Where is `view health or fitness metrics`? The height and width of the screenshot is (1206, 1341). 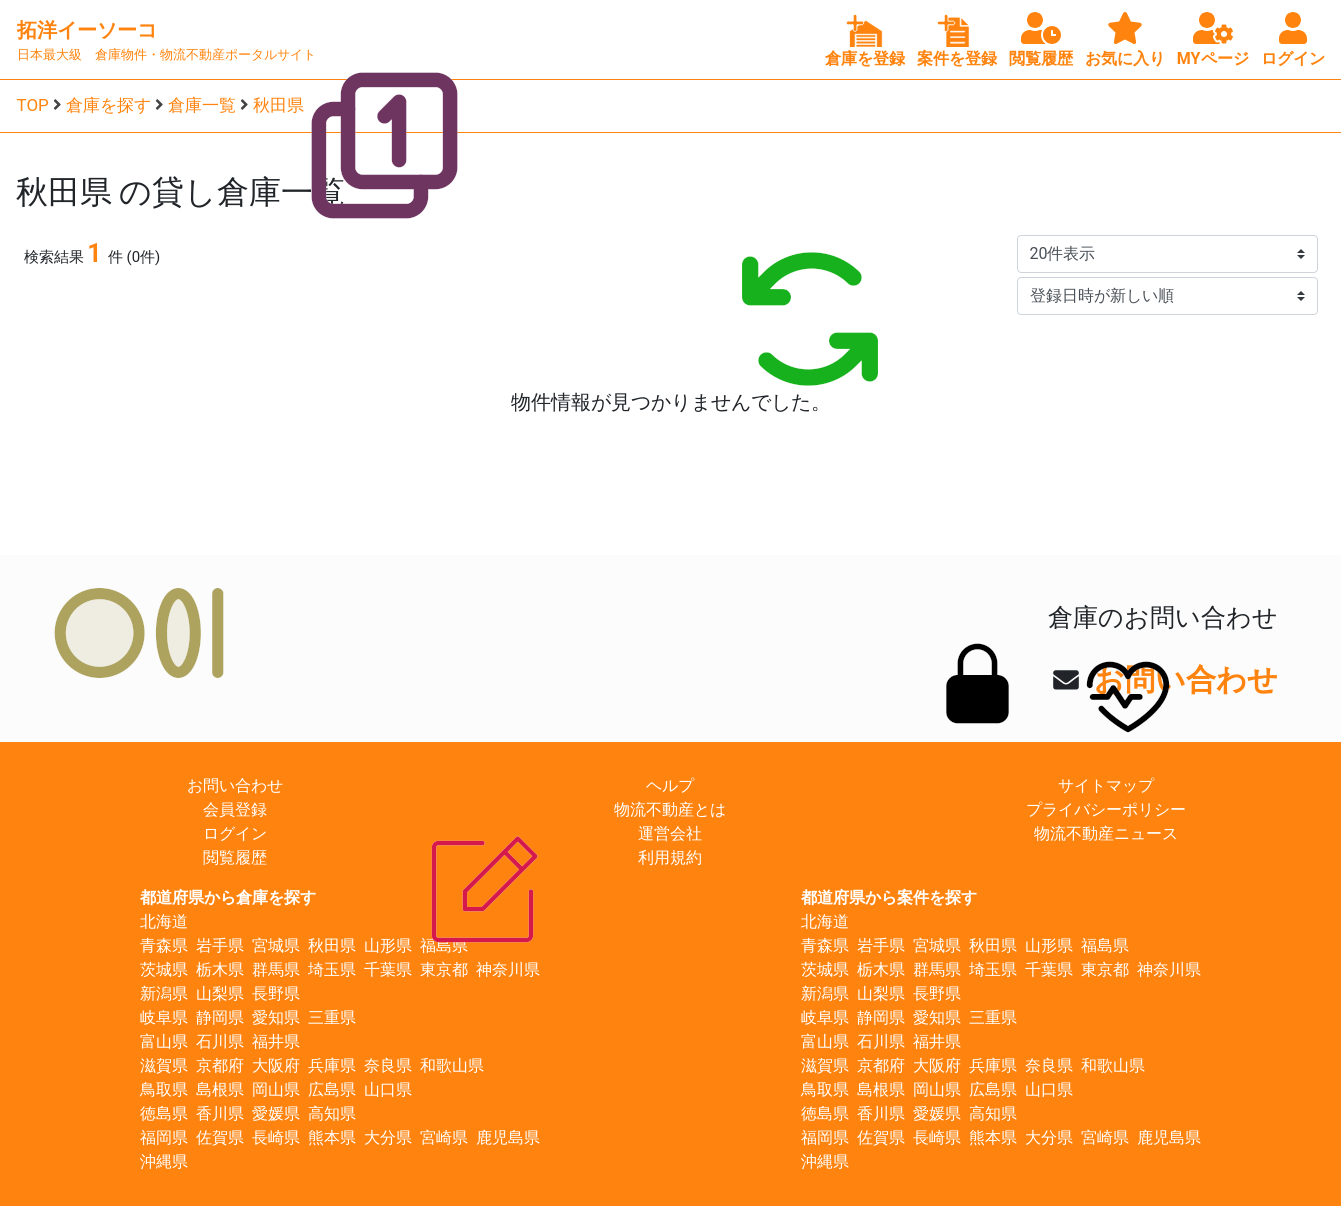 view health or fitness metrics is located at coordinates (1128, 694).